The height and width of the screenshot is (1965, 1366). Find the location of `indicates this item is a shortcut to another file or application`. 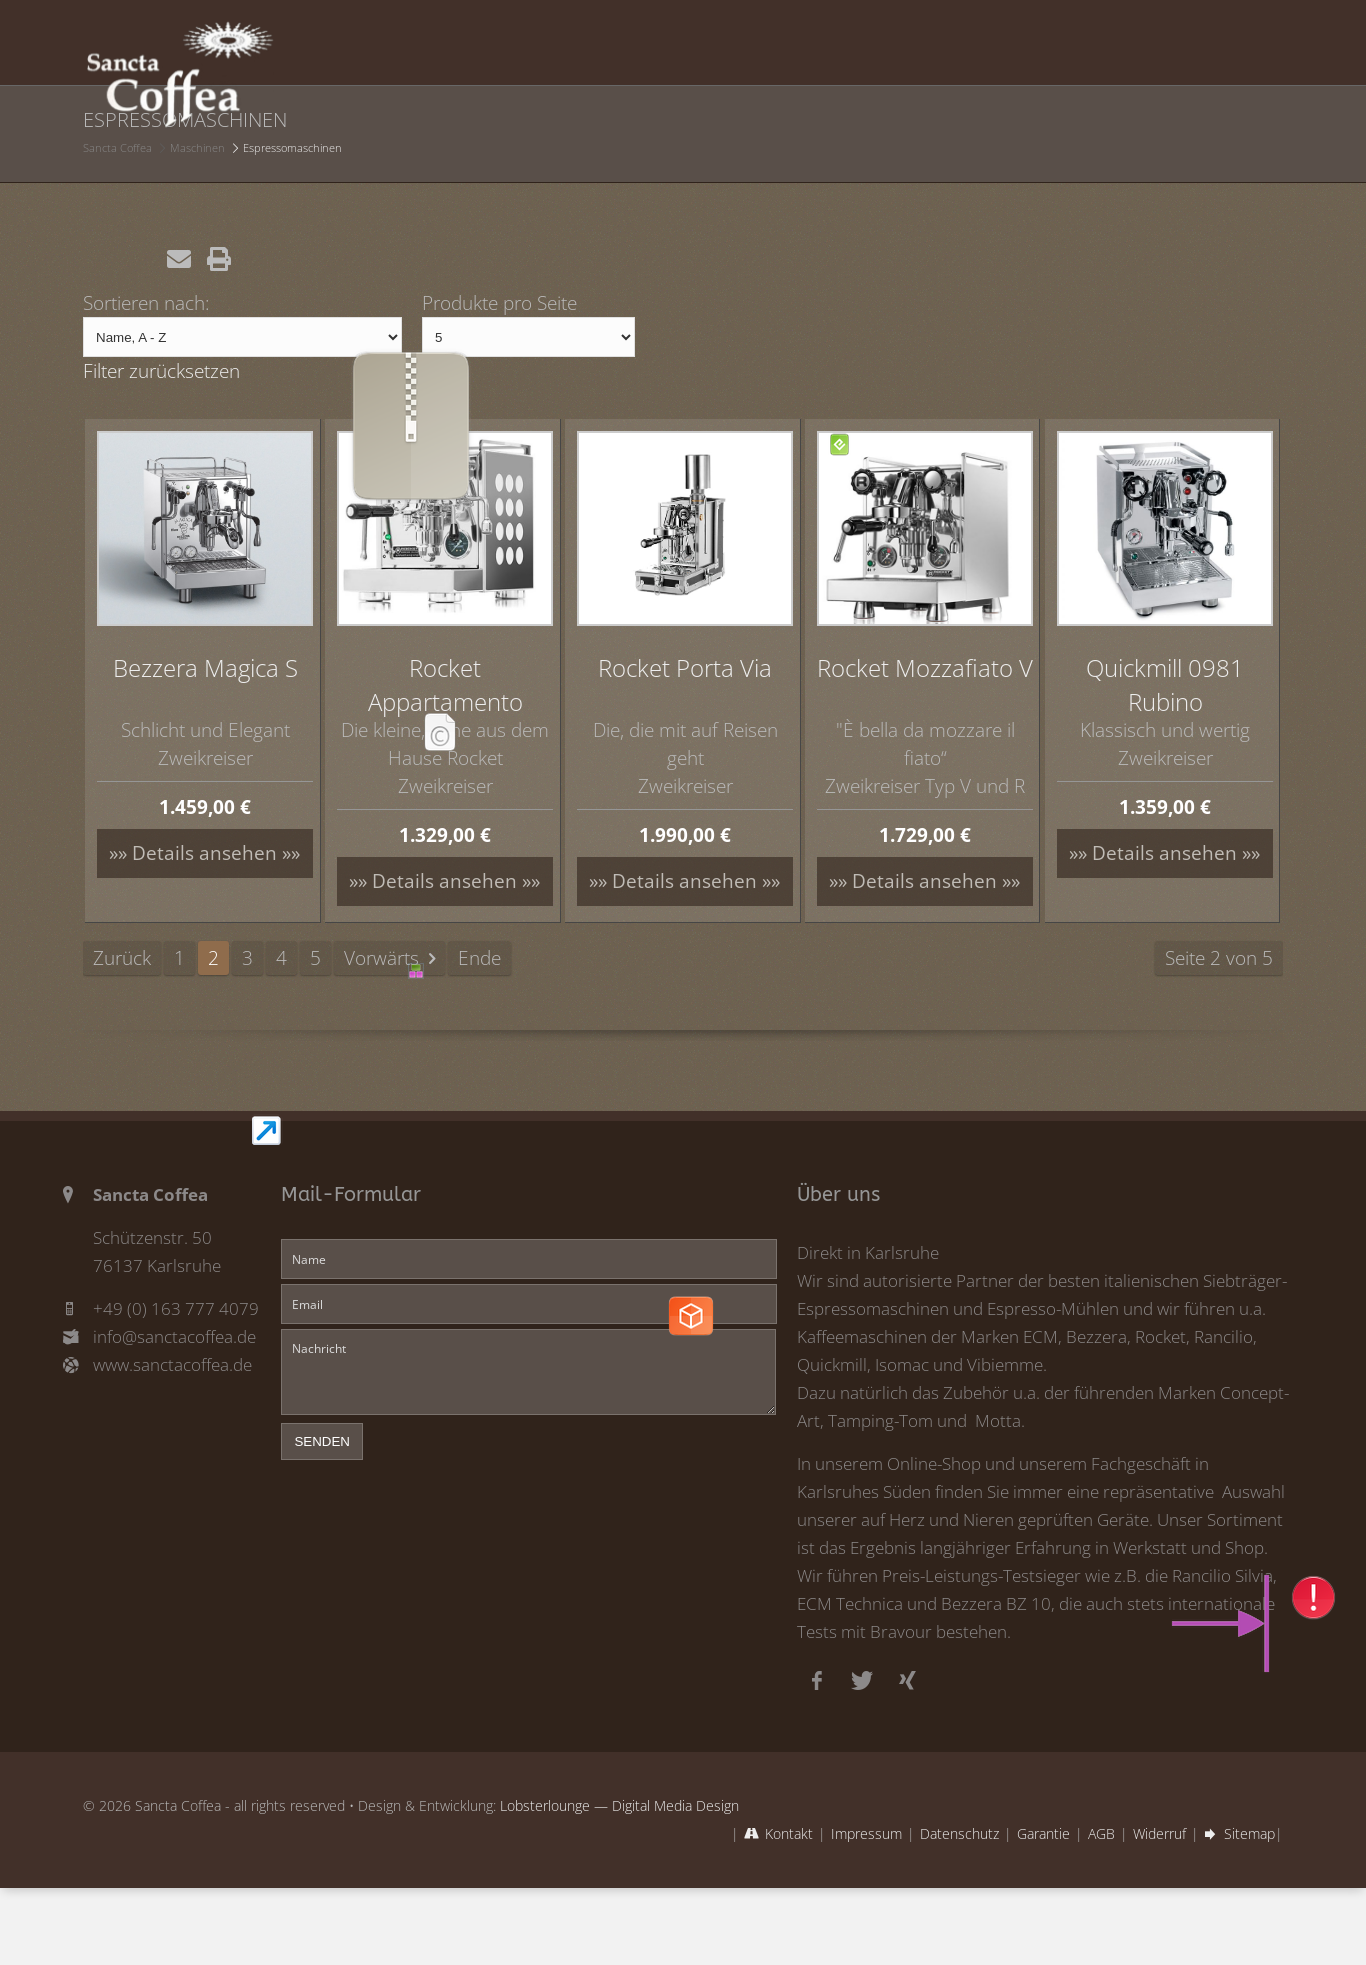

indicates this item is a shortcut to another file or application is located at coordinates (288, 1108).